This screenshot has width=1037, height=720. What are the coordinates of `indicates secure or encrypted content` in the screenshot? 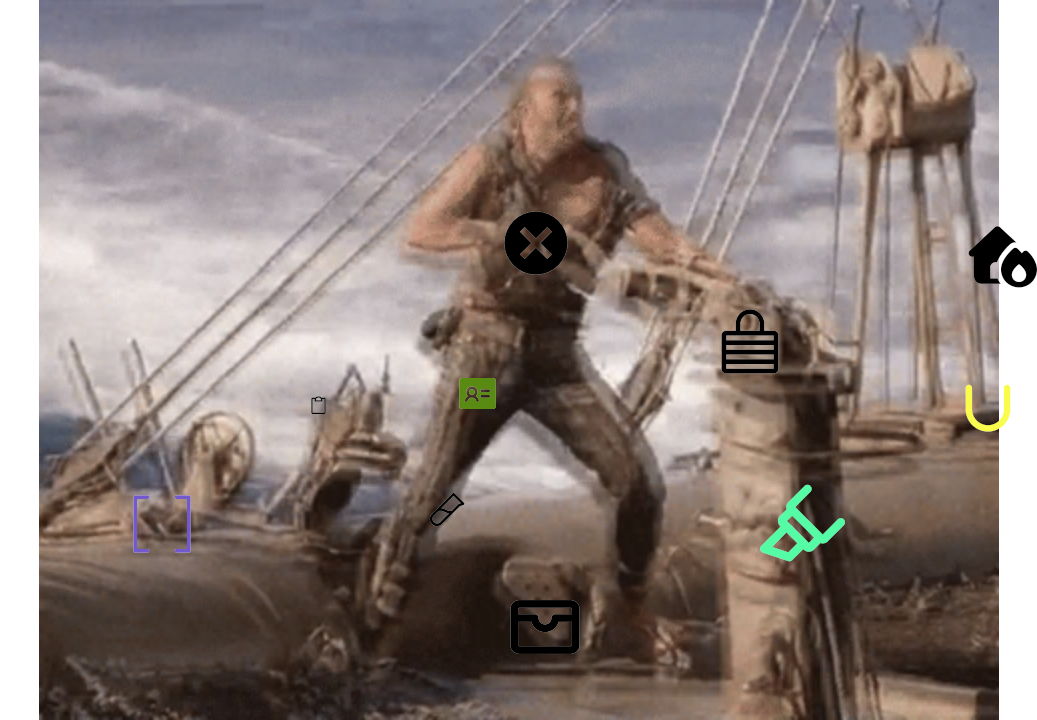 It's located at (750, 345).